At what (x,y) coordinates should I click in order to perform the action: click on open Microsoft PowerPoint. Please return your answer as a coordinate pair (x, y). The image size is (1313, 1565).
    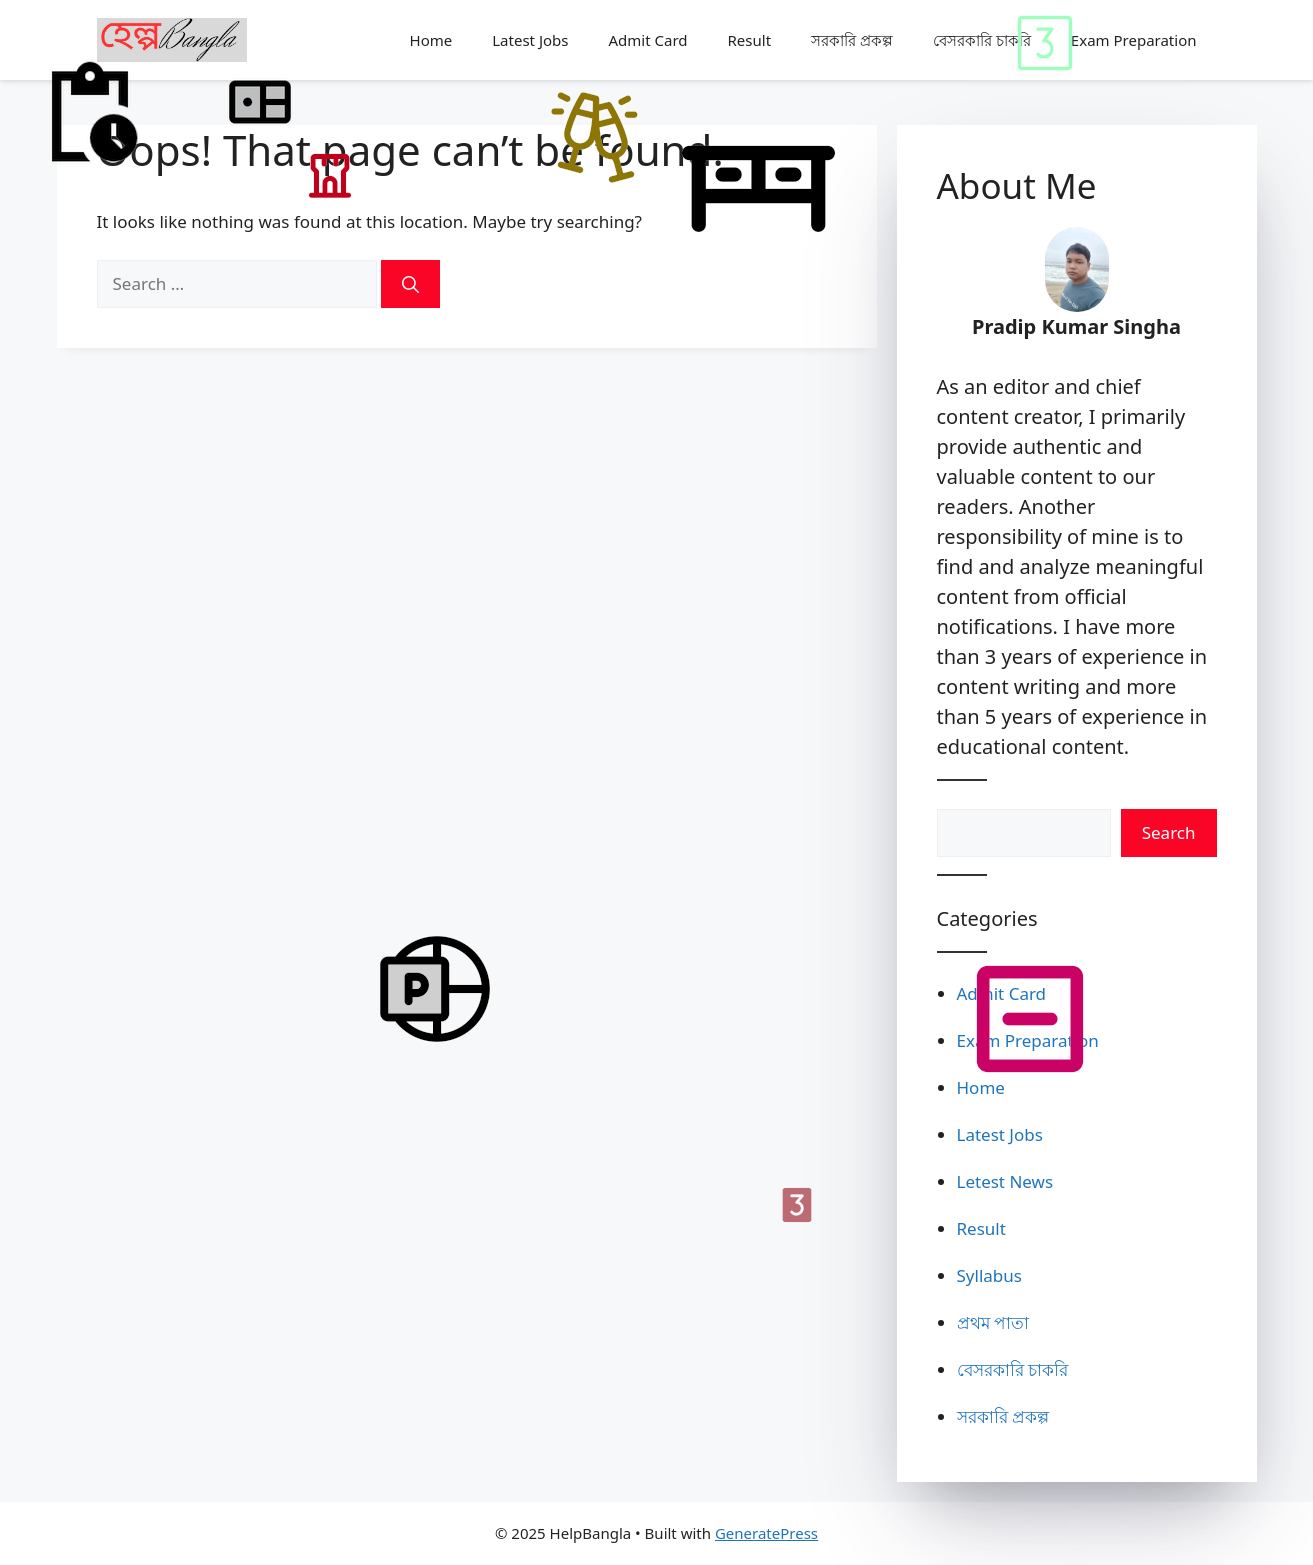
    Looking at the image, I should click on (433, 989).